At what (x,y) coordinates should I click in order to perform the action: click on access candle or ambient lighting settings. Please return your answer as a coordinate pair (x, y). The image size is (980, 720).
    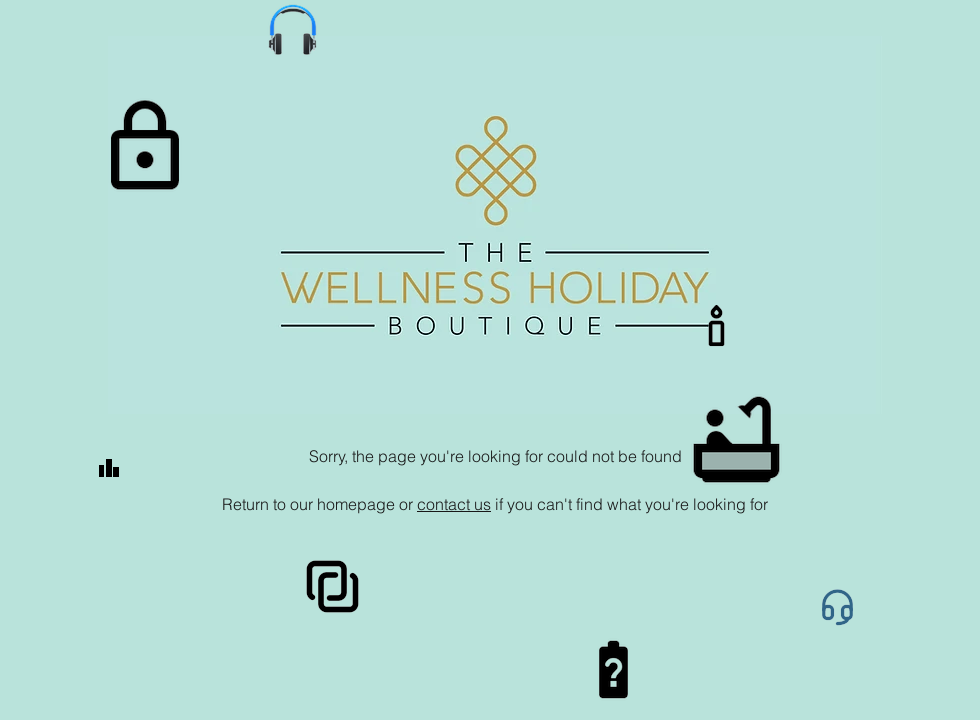
    Looking at the image, I should click on (716, 326).